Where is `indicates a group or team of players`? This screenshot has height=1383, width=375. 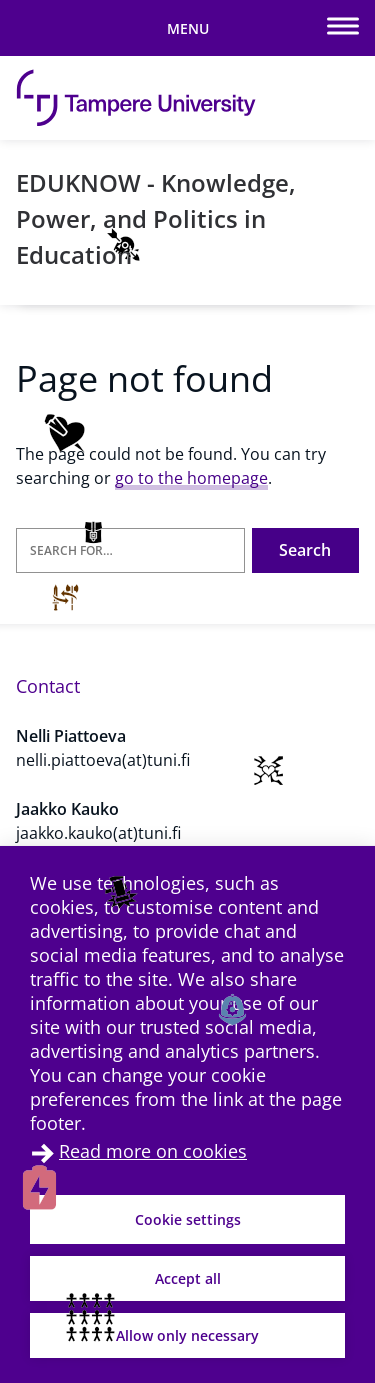 indicates a group or team of players is located at coordinates (91, 1317).